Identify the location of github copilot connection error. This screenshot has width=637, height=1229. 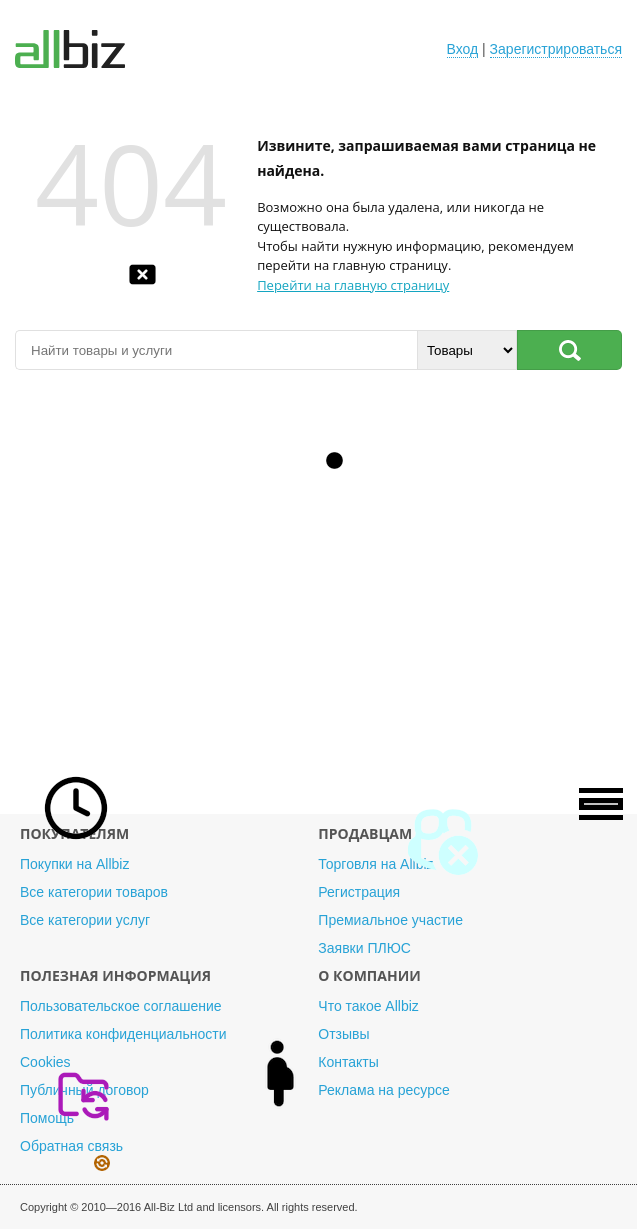
(443, 840).